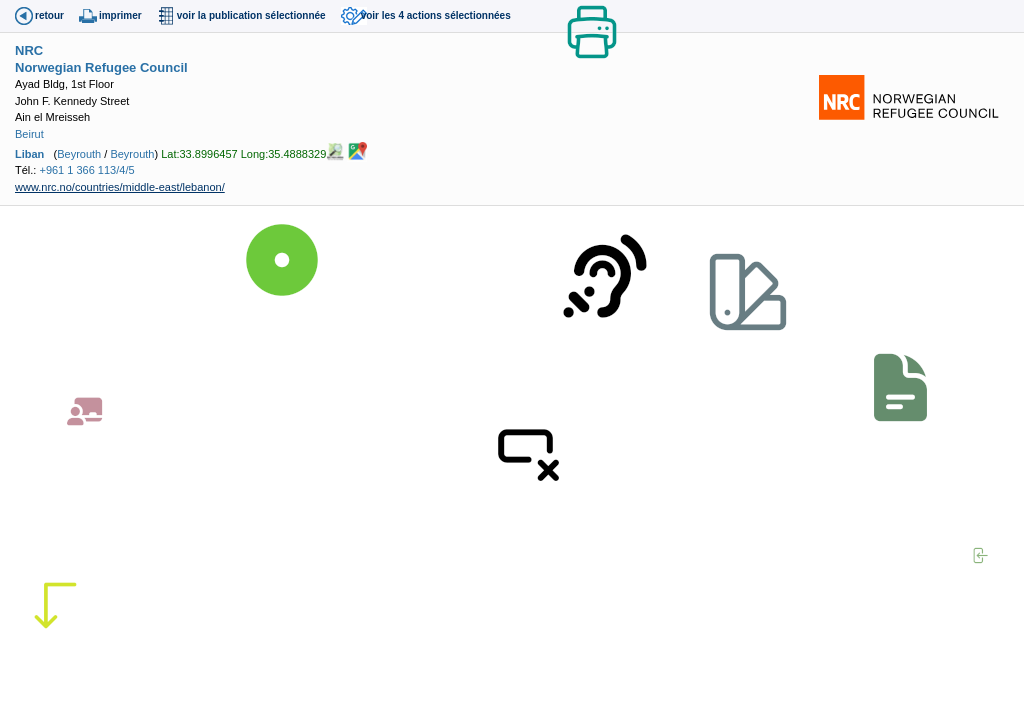  What do you see at coordinates (605, 276) in the screenshot?
I see `enable accessibility audio features` at bounding box center [605, 276].